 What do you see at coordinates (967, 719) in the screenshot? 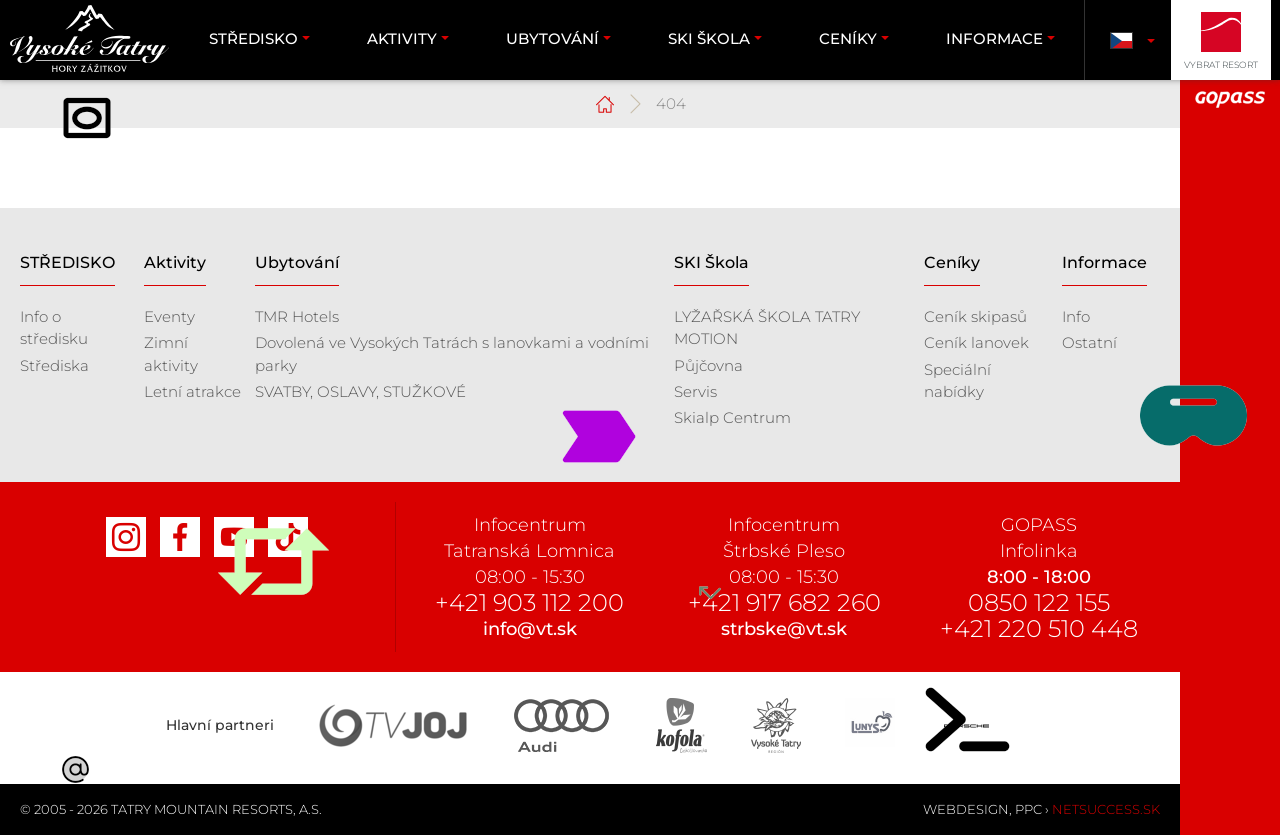
I see `open the command line terminal` at bounding box center [967, 719].